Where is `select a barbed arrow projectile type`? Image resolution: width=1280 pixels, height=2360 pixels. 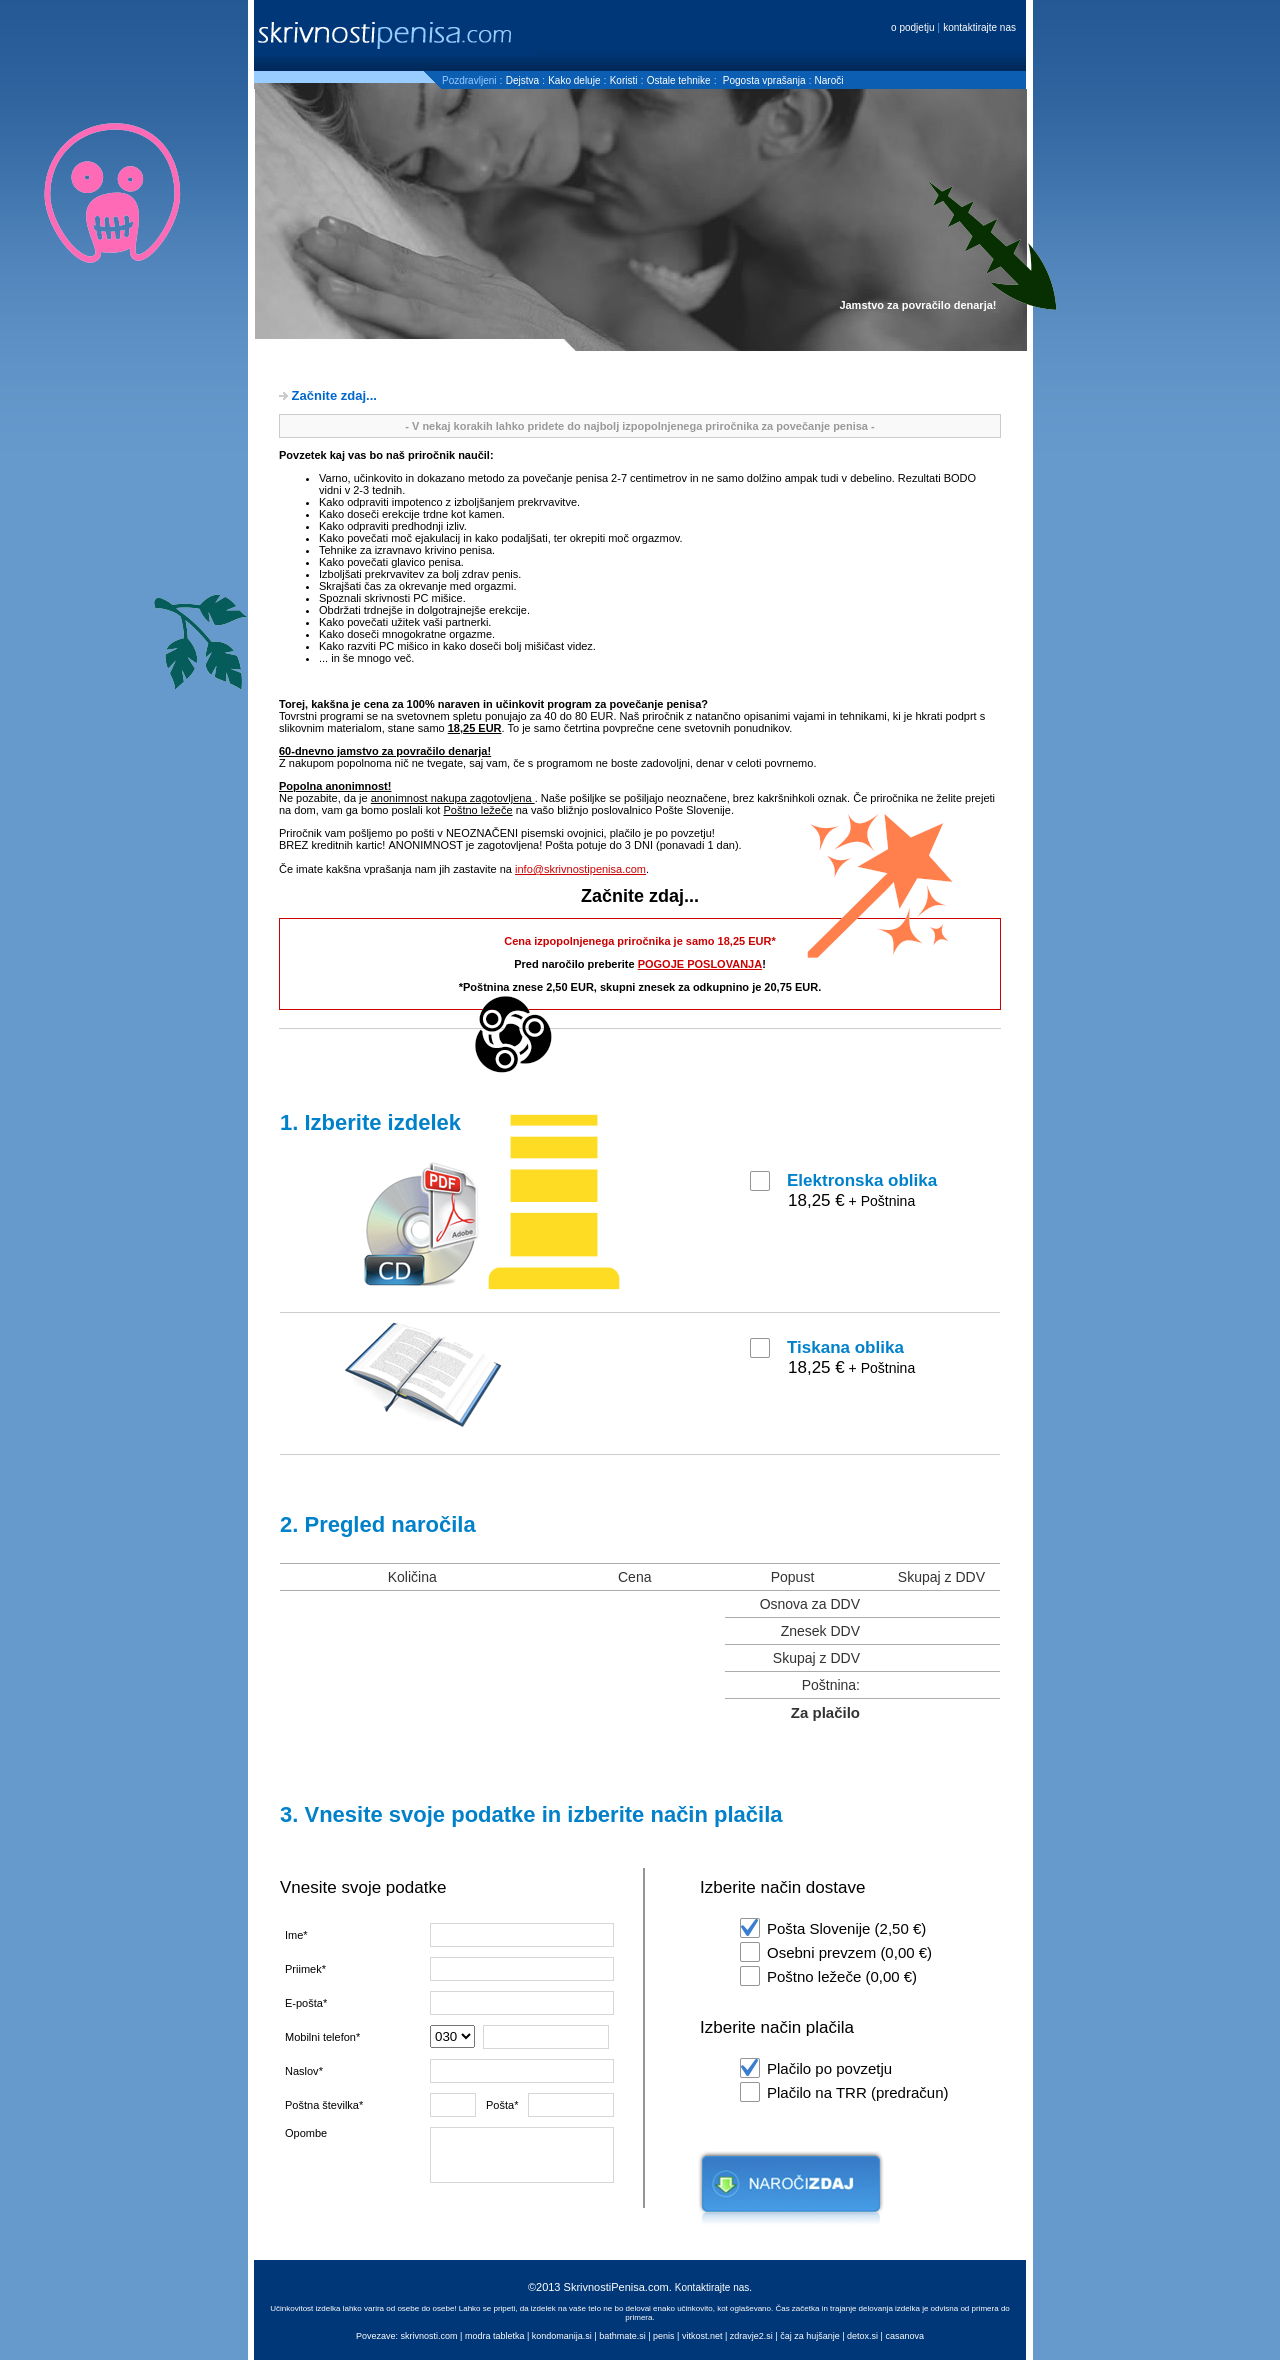 select a barbed arrow projectile type is located at coordinates (991, 245).